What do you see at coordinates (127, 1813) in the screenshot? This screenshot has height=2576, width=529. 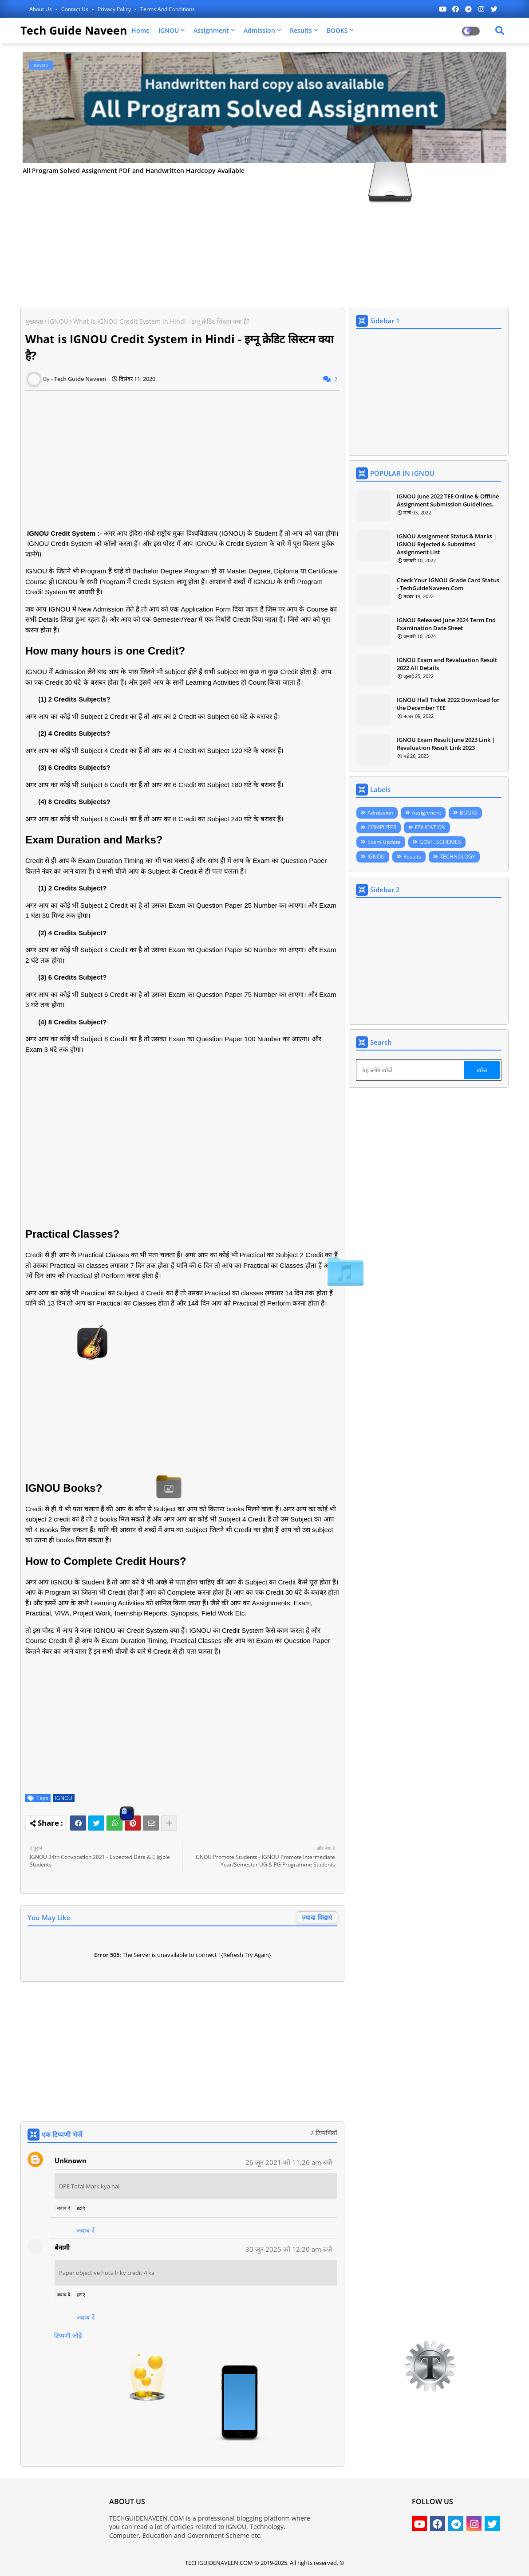 I see `open ghostty terminal emulator` at bounding box center [127, 1813].